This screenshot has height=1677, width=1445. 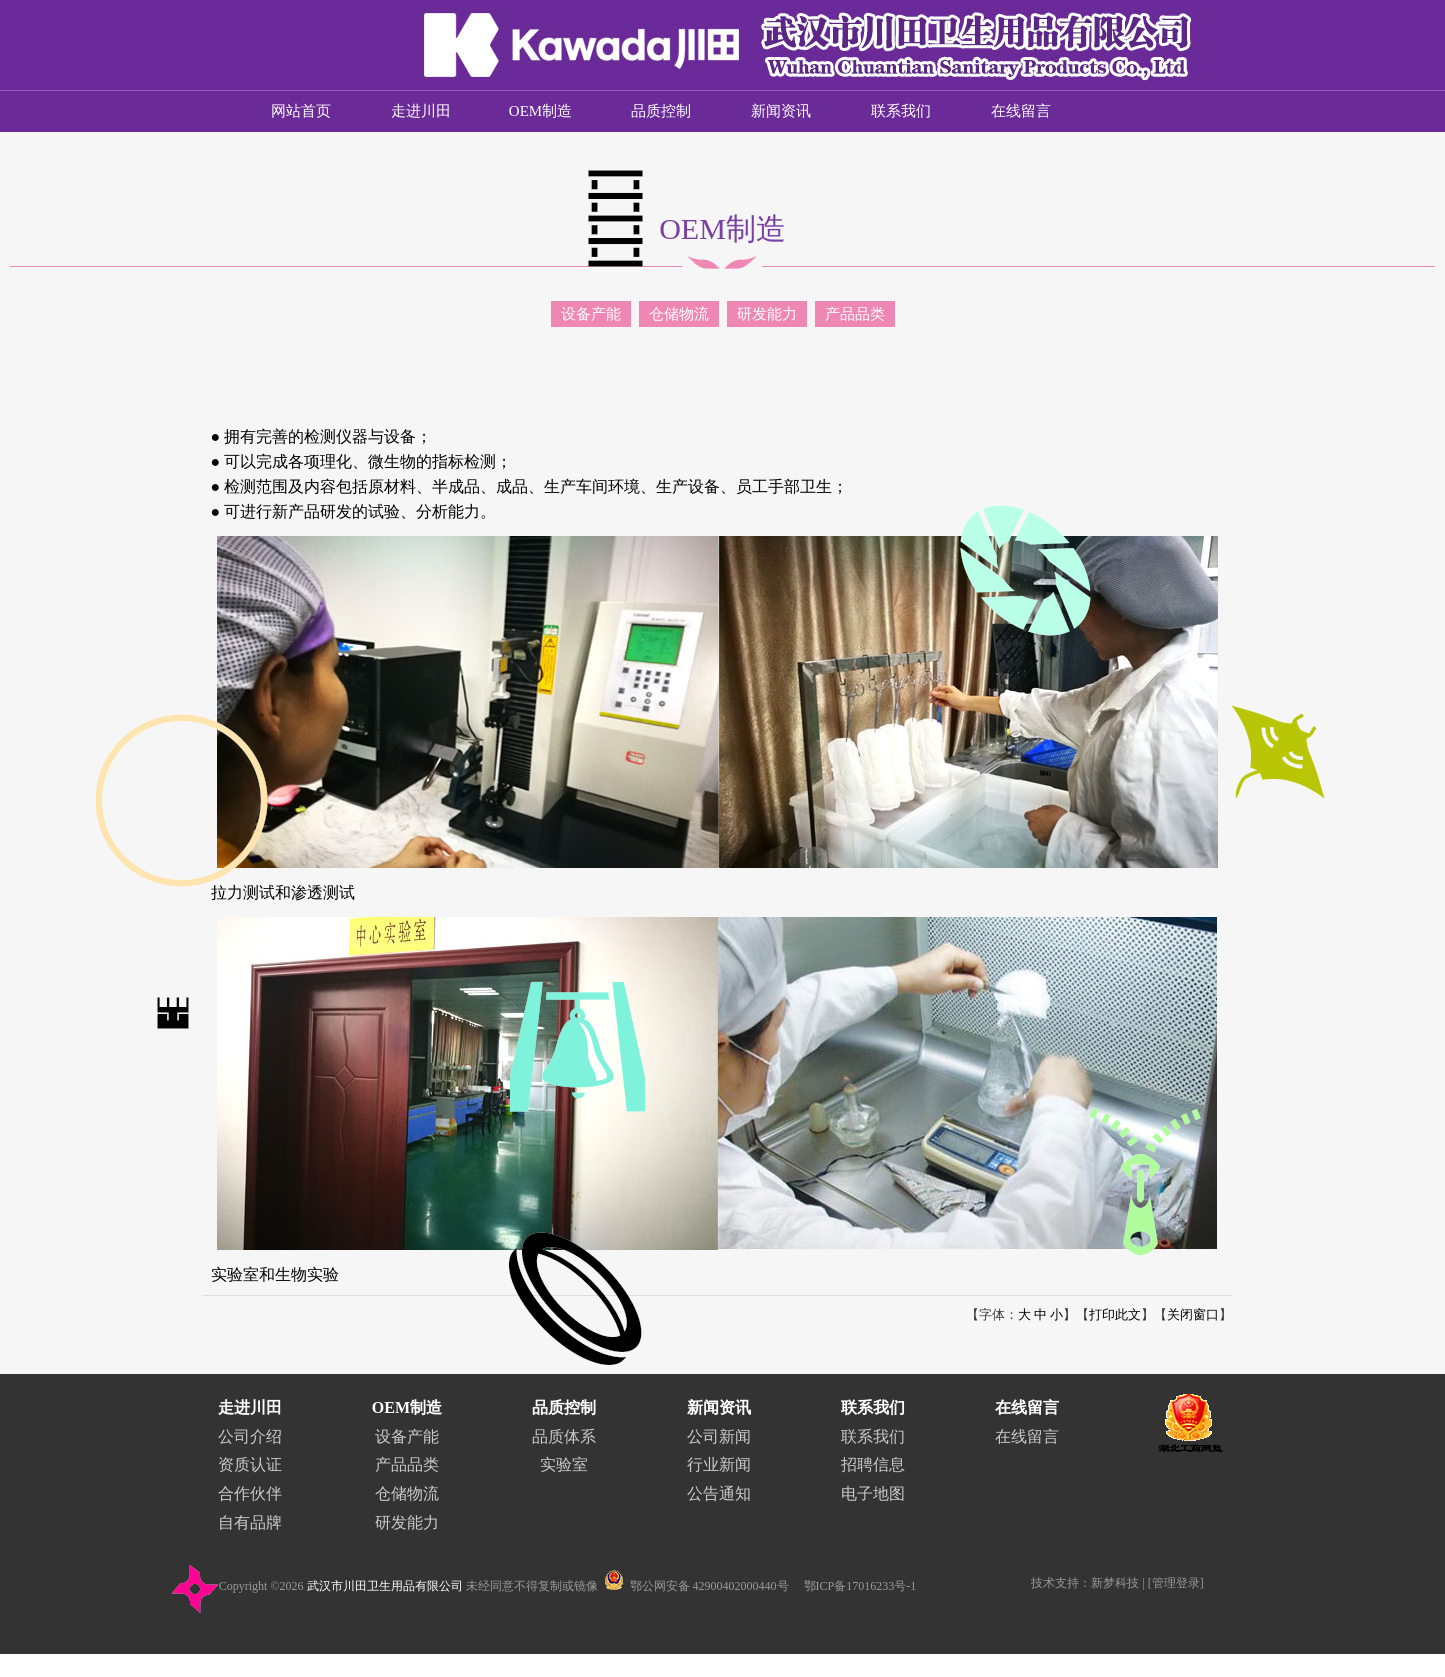 What do you see at coordinates (1026, 571) in the screenshot?
I see `adjust camera aperture settings` at bounding box center [1026, 571].